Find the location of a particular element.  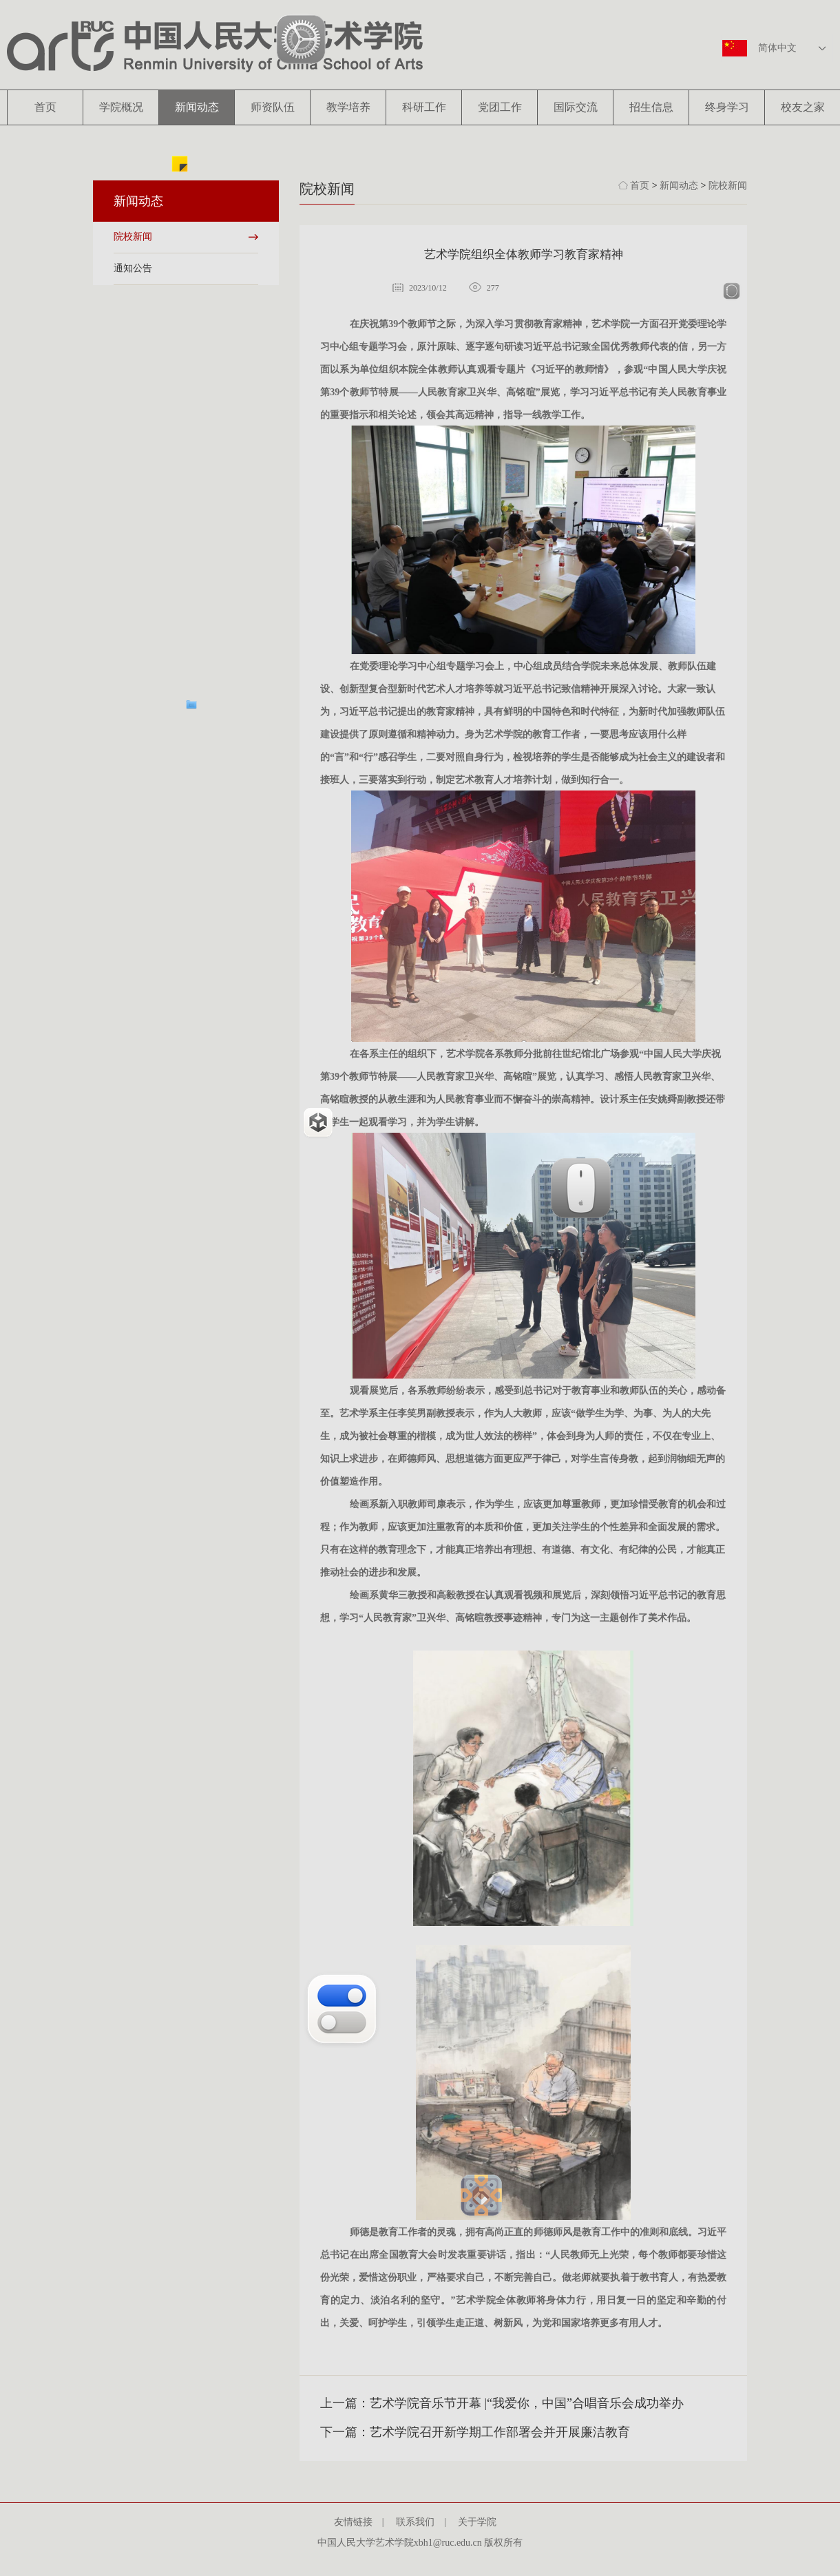

open system settings is located at coordinates (301, 39).